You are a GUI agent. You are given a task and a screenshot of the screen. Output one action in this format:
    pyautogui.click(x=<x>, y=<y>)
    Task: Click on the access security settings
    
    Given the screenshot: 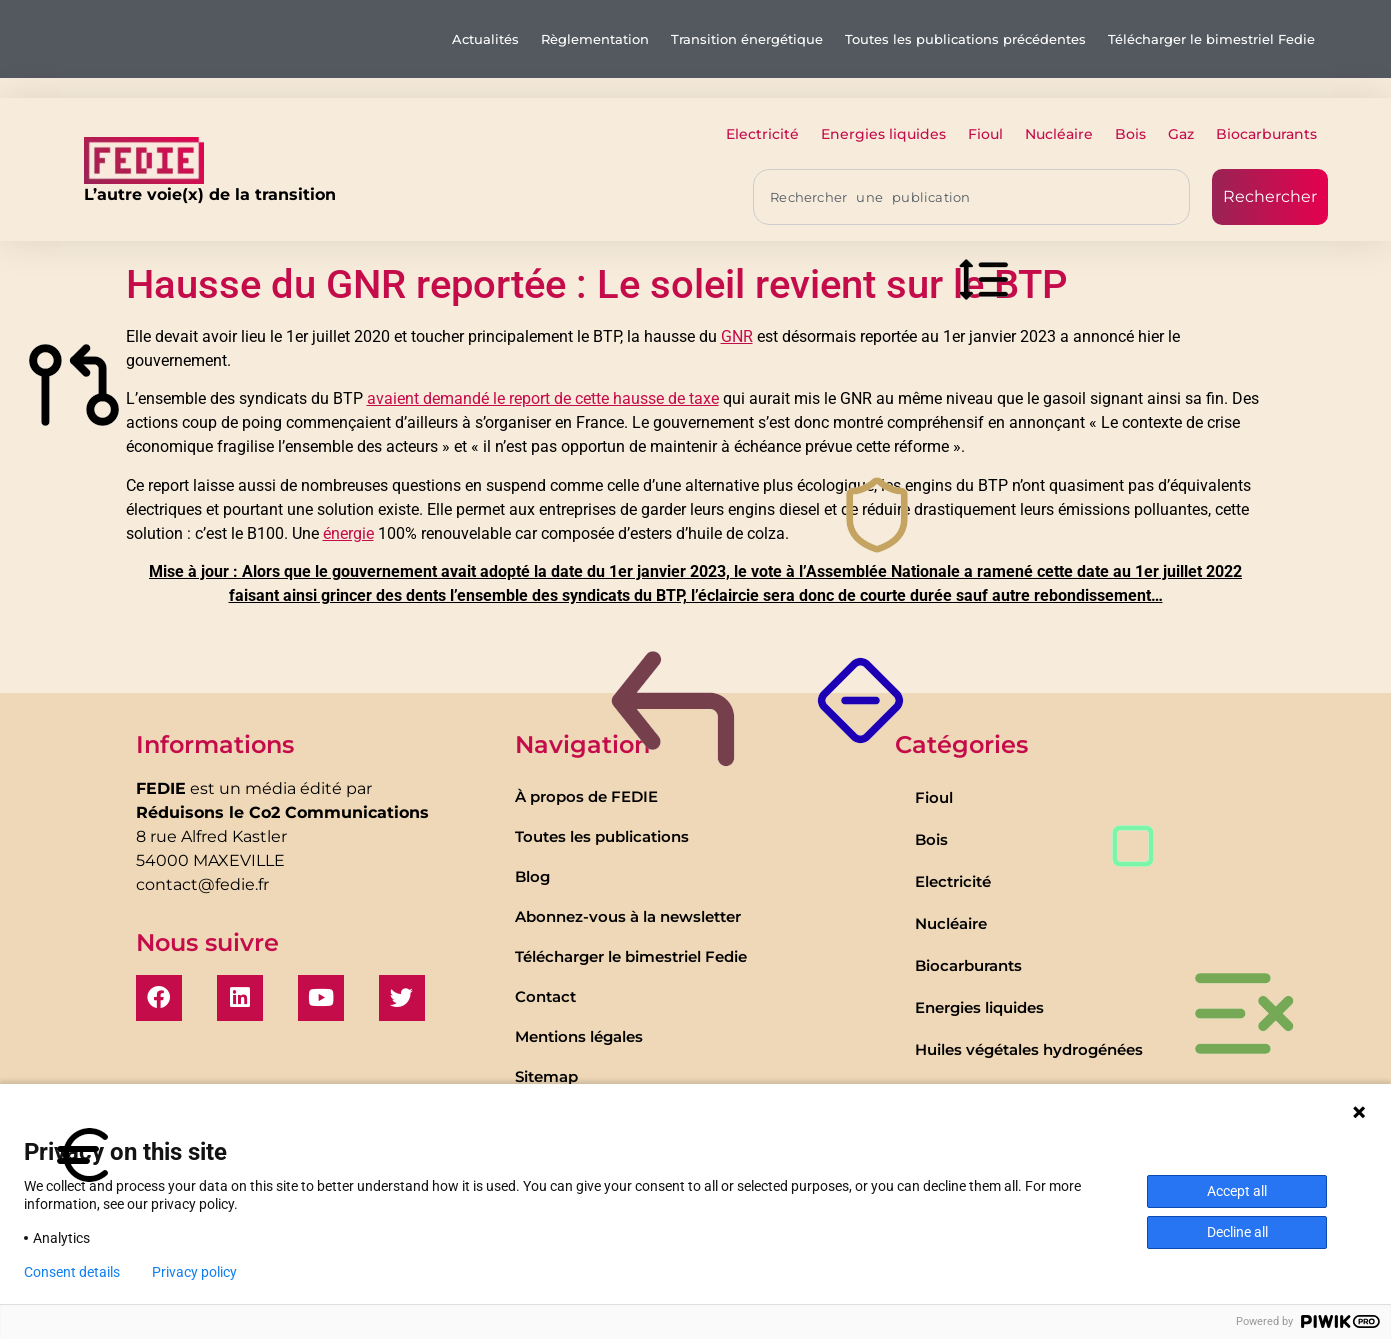 What is the action you would take?
    pyautogui.click(x=877, y=515)
    